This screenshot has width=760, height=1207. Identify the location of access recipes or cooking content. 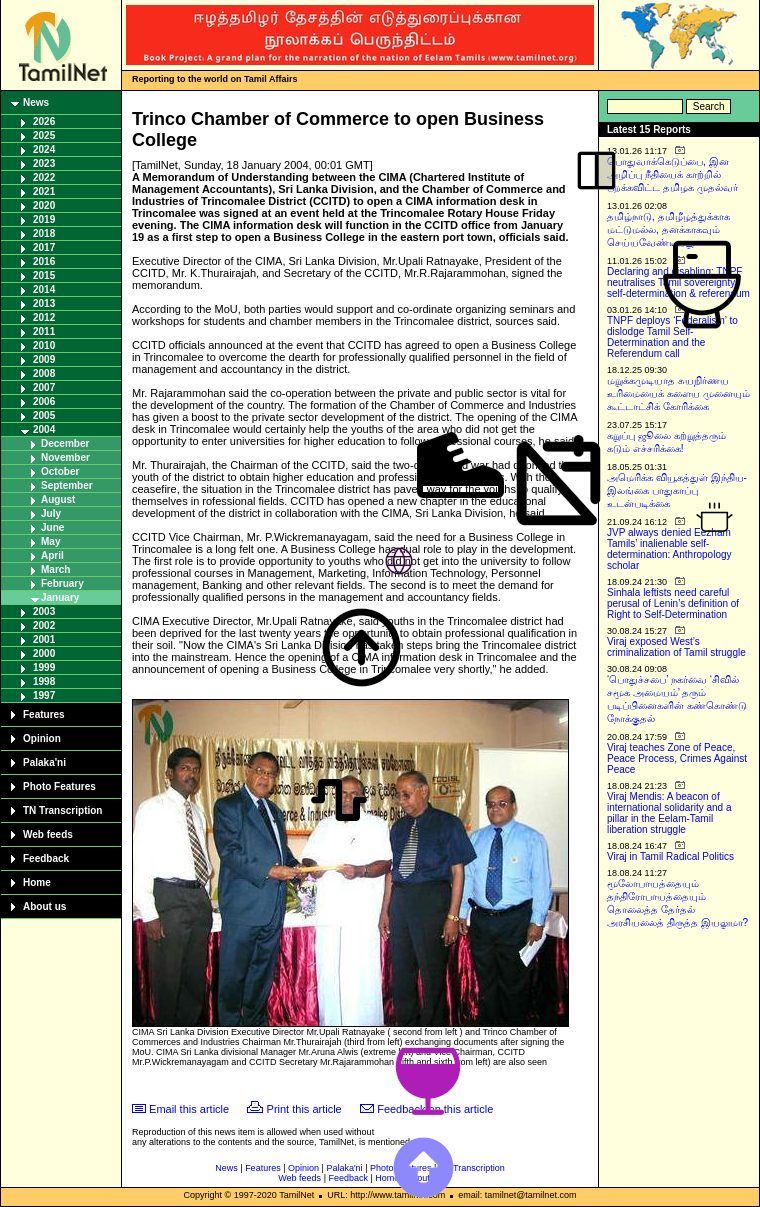
(714, 519).